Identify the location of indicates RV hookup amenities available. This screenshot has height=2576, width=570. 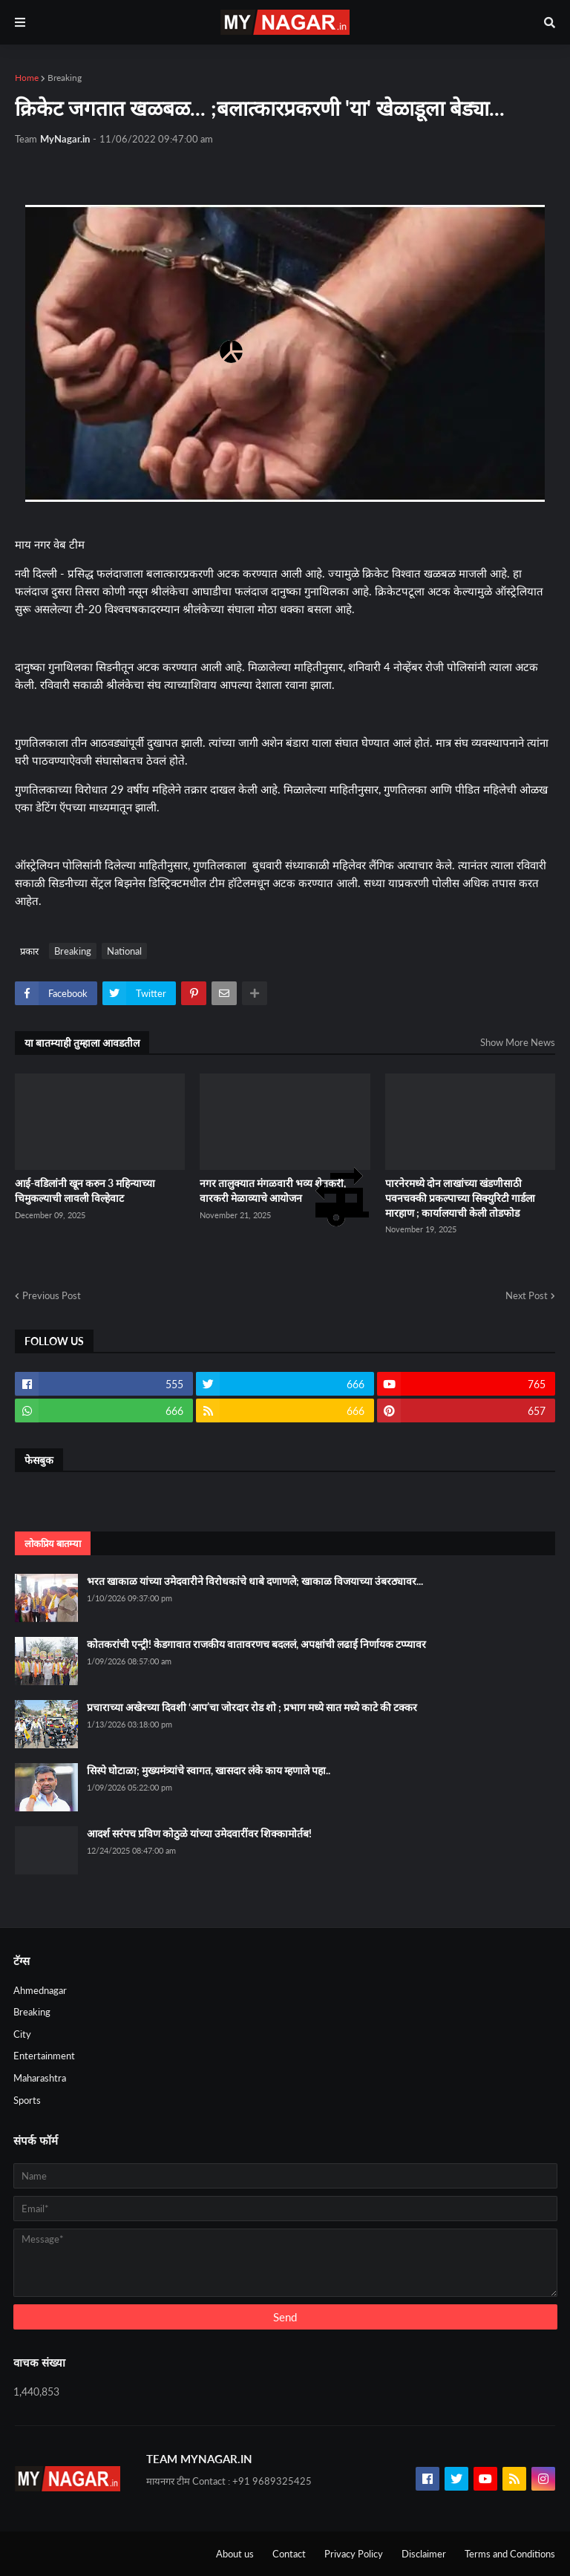
(339, 1197).